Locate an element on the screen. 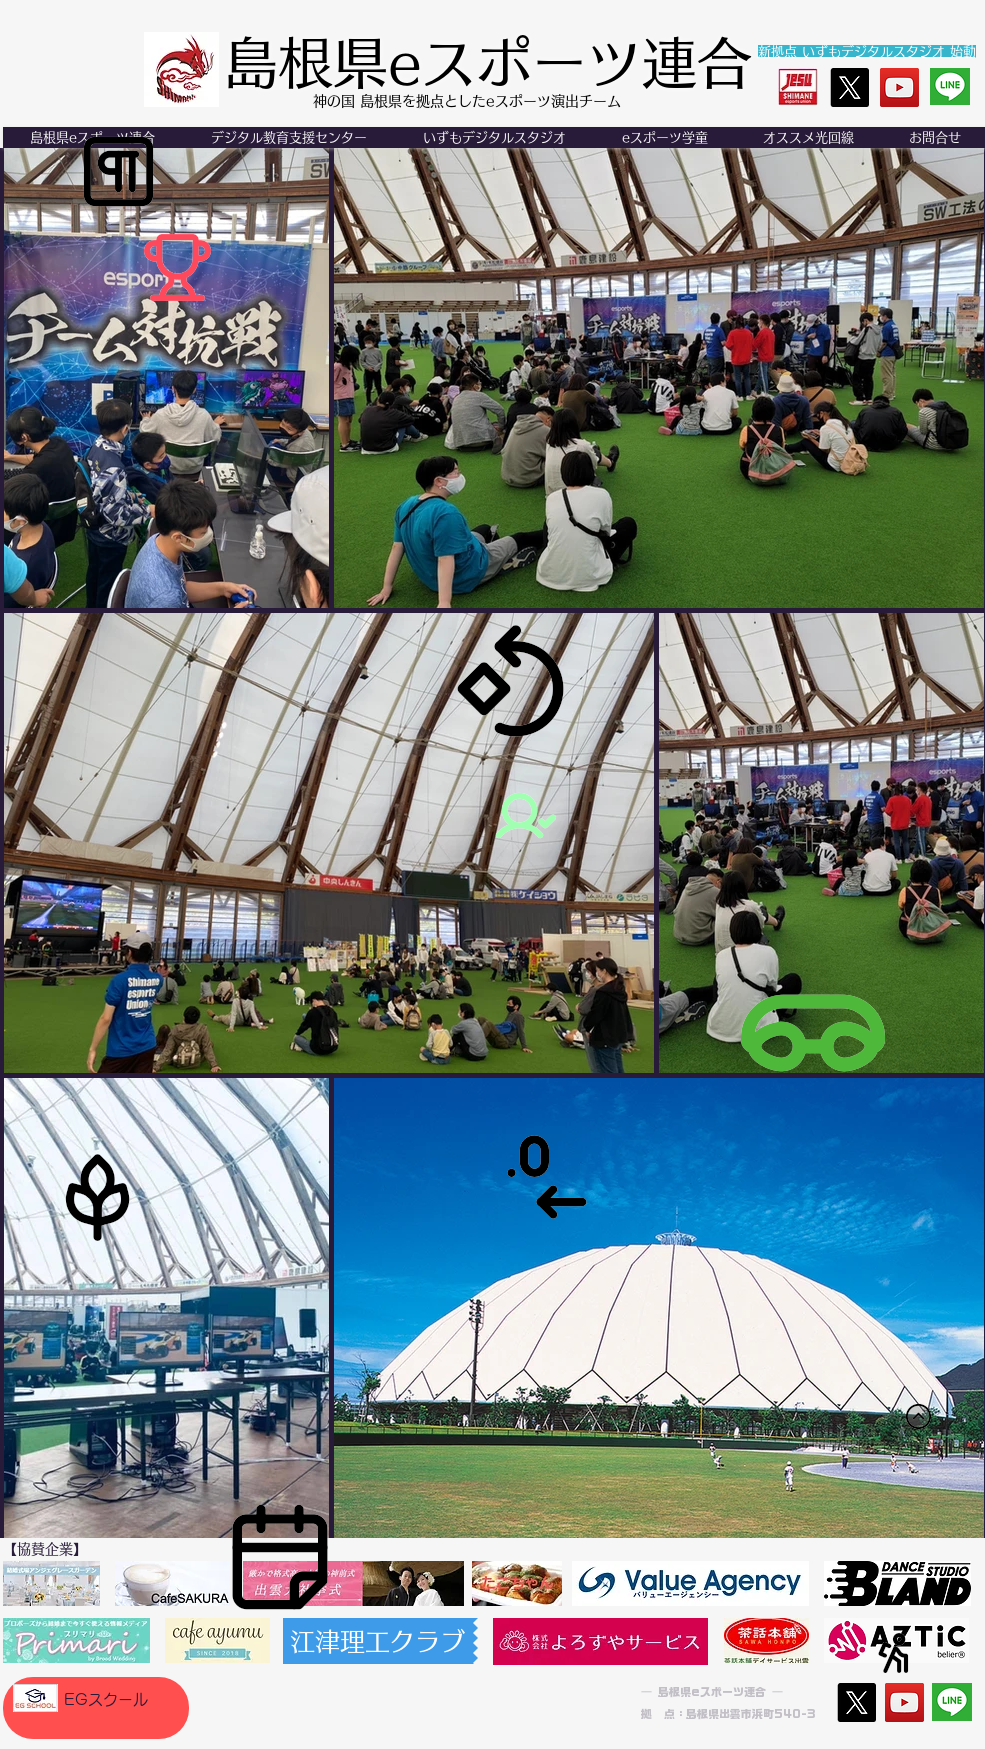  user verified or approved is located at coordinates (524, 817).